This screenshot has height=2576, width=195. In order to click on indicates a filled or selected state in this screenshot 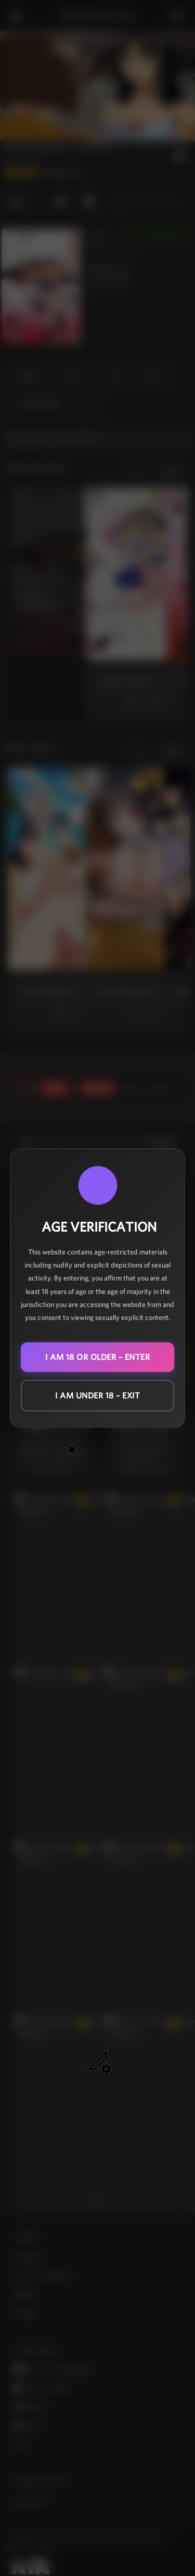, I will do `click(72, 1449)`.